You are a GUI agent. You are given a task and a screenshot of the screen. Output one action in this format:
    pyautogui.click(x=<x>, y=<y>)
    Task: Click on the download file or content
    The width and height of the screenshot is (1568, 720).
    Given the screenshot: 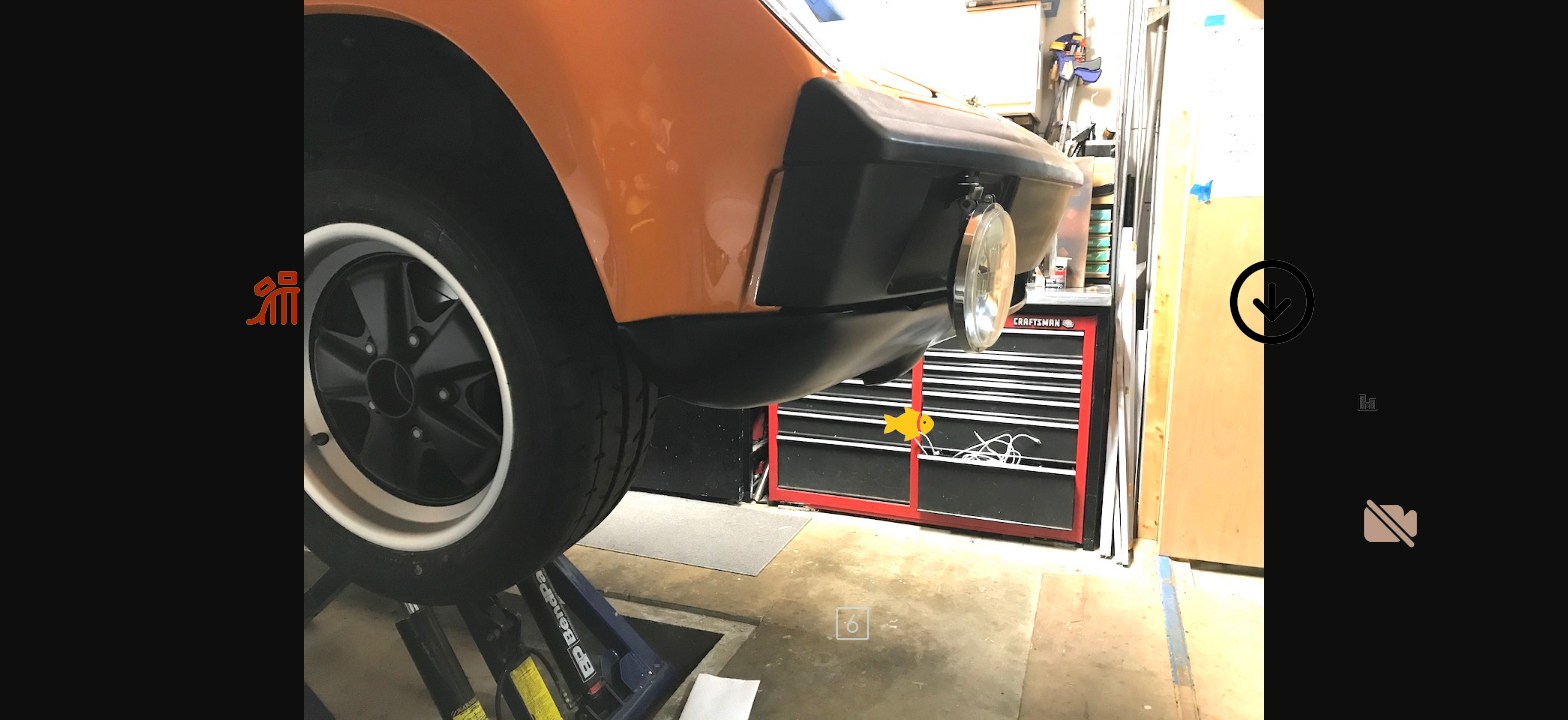 What is the action you would take?
    pyautogui.click(x=1272, y=302)
    